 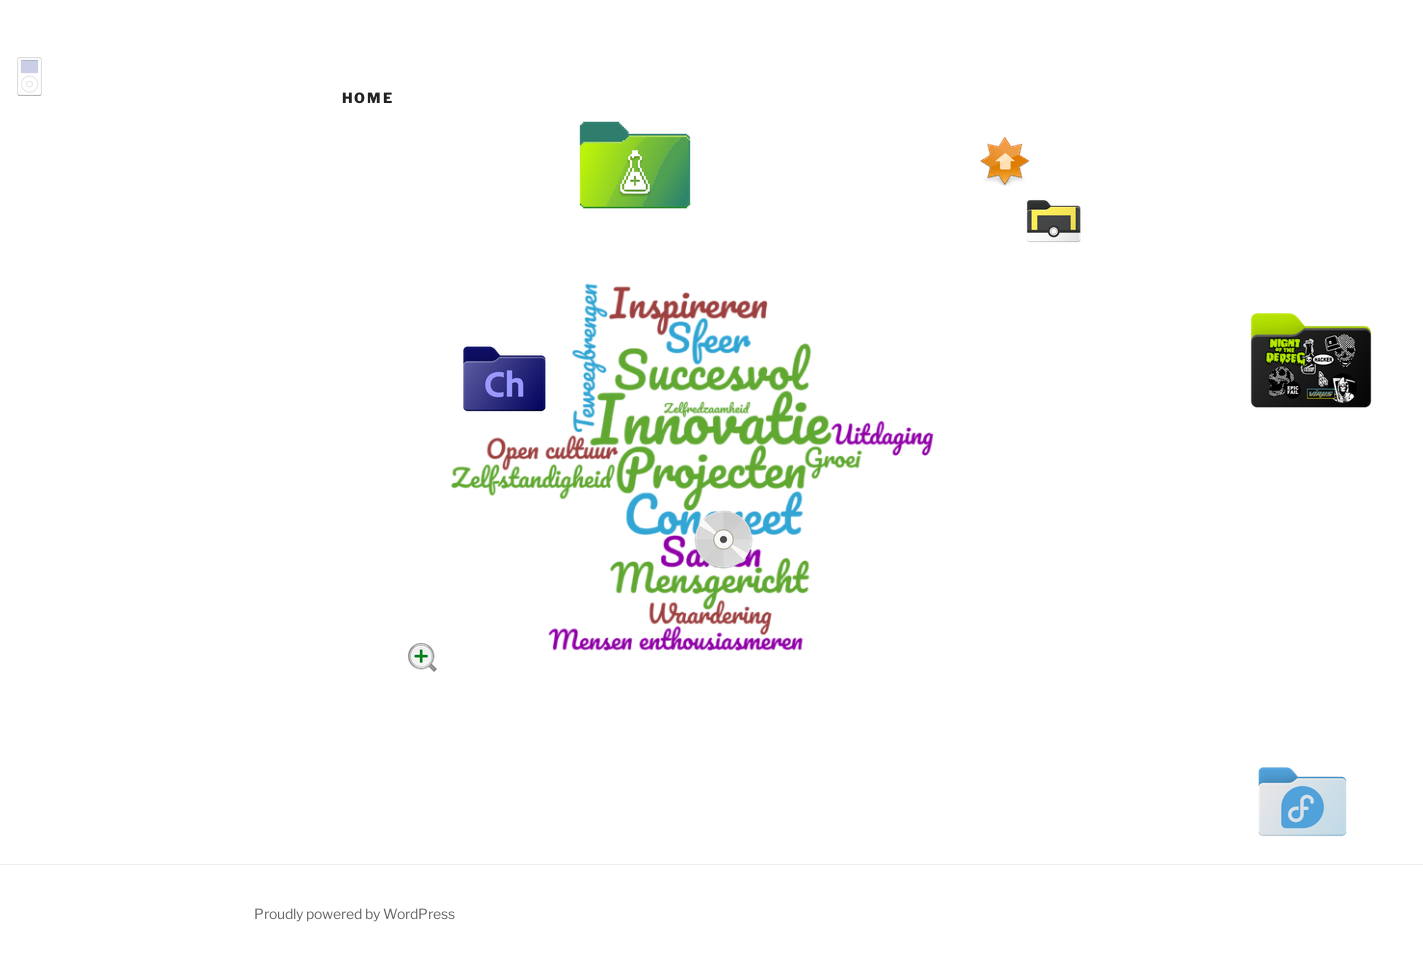 I want to click on zoom to fit content in view, so click(x=422, y=657).